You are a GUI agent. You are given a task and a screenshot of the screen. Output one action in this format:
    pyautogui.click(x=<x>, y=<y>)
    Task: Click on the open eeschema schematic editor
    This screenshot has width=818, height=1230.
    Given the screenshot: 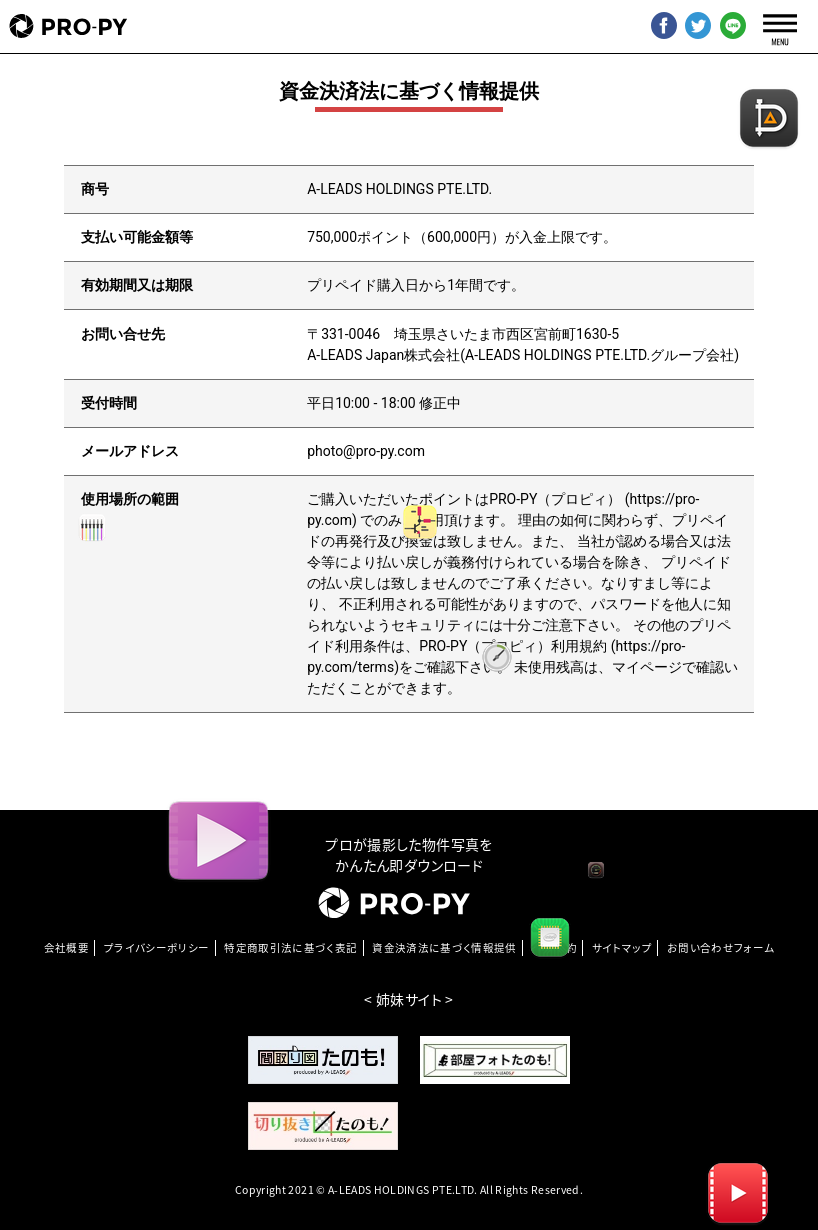 What is the action you would take?
    pyautogui.click(x=420, y=522)
    